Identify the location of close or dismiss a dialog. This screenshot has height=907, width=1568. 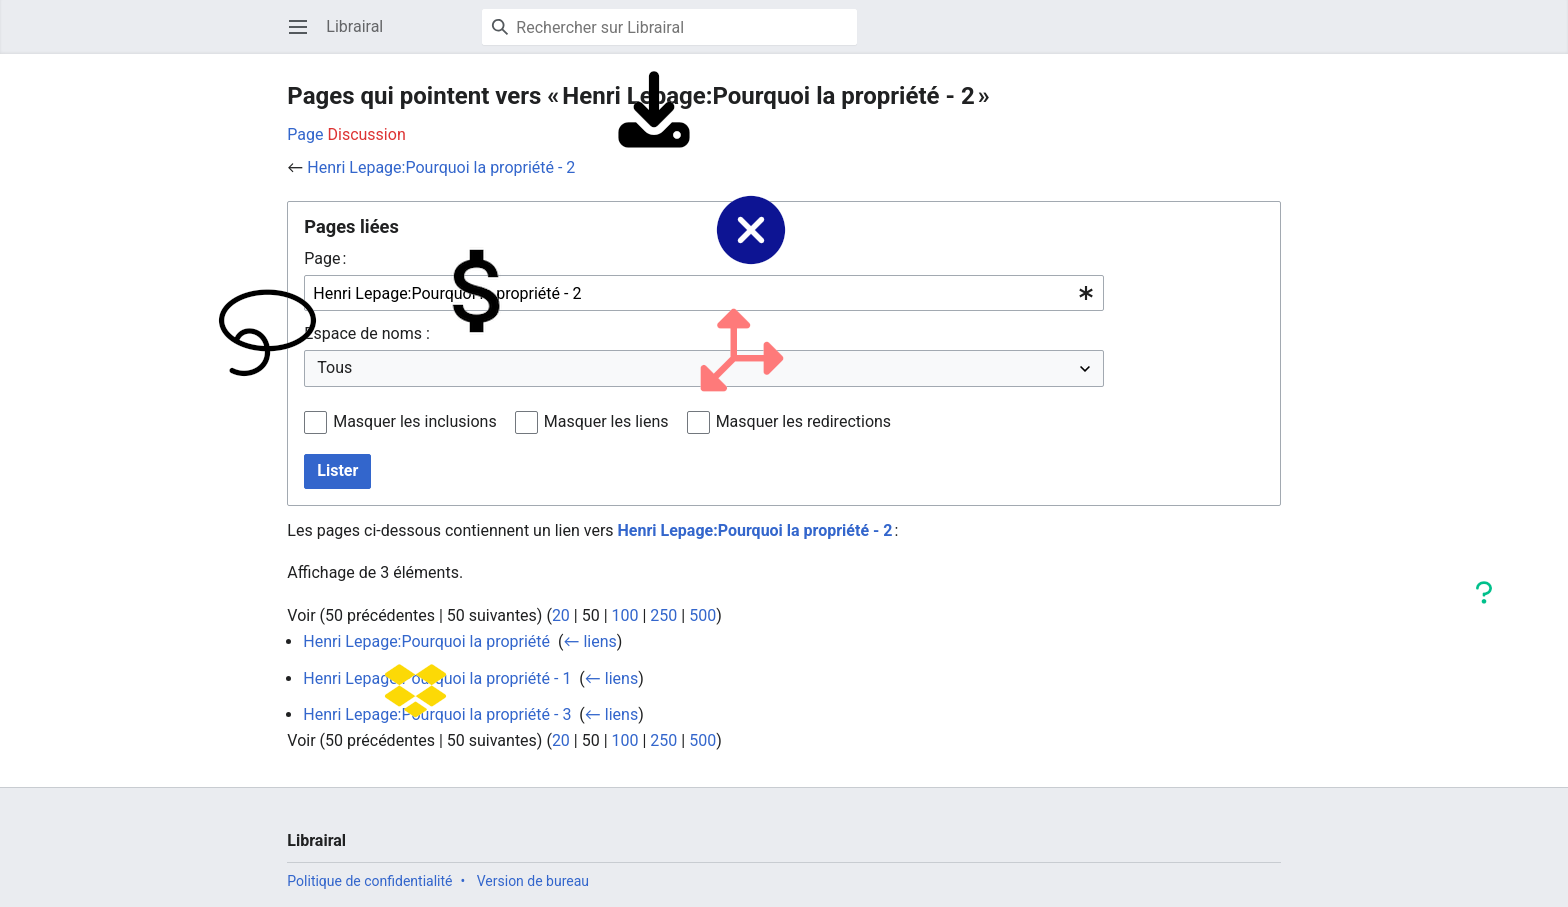
(751, 230).